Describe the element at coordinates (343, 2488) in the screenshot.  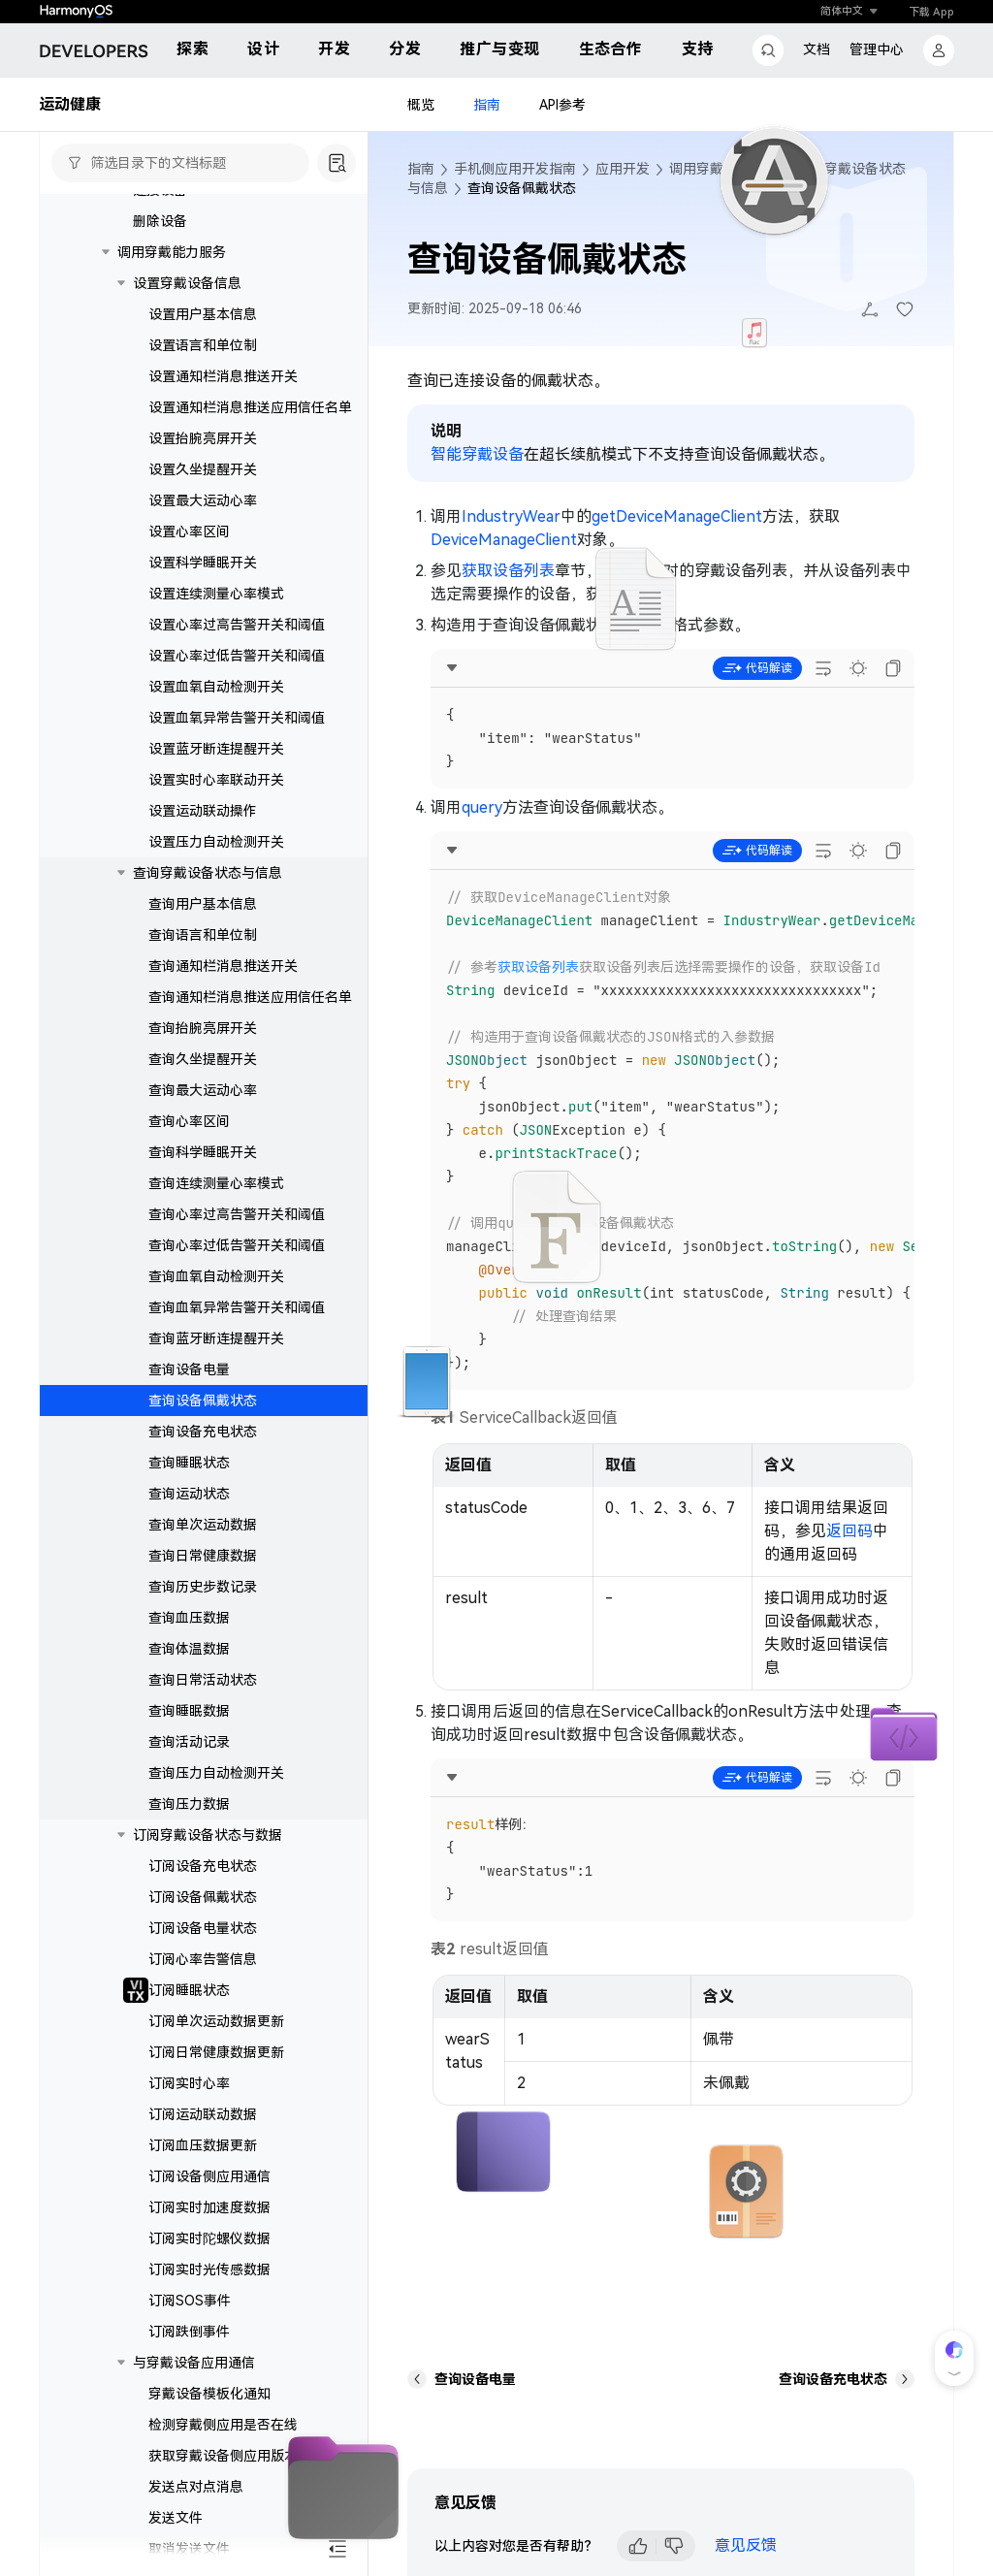
I see `open folder to view contents` at that location.